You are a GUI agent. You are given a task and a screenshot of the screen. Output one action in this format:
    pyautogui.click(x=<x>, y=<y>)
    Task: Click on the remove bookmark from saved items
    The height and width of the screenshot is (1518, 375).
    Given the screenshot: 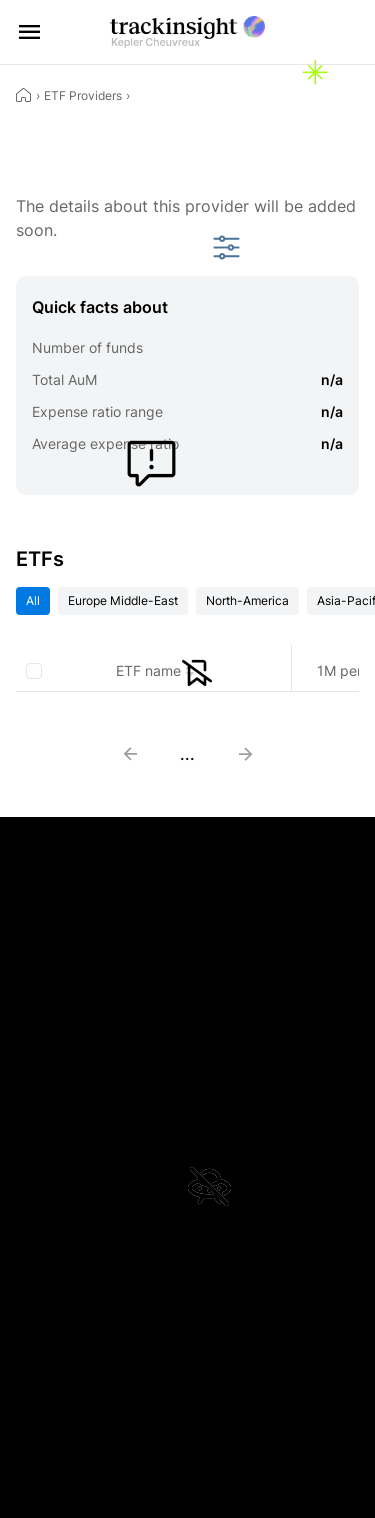 What is the action you would take?
    pyautogui.click(x=197, y=673)
    